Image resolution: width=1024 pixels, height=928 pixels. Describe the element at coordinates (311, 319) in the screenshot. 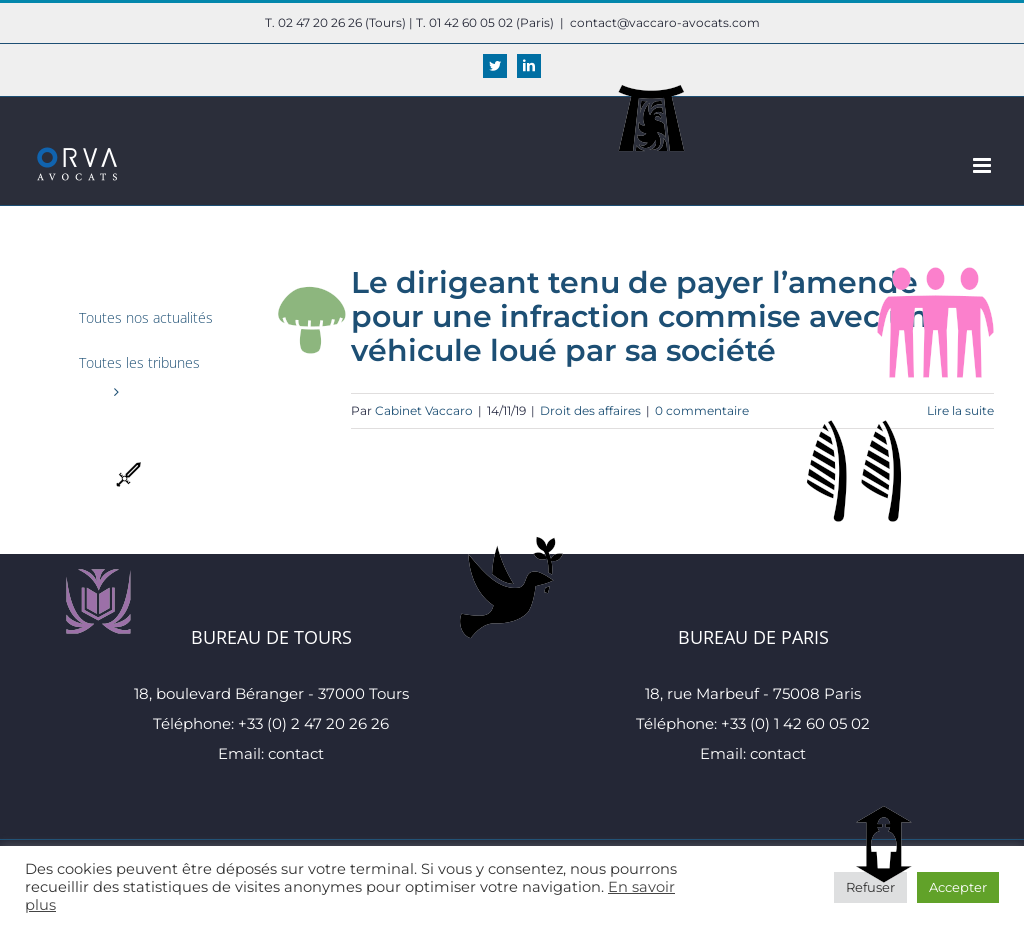

I see `mushroom power-up or collectible item` at that location.